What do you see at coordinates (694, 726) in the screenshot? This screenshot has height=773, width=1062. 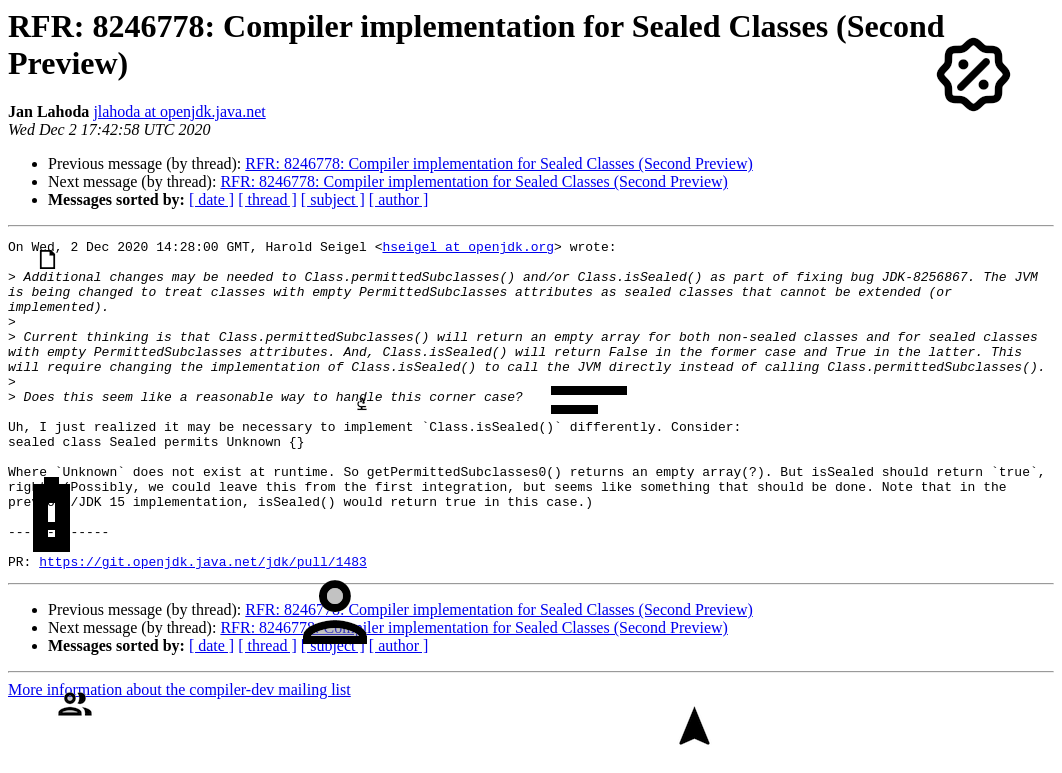 I see `start navigation to destination` at bounding box center [694, 726].